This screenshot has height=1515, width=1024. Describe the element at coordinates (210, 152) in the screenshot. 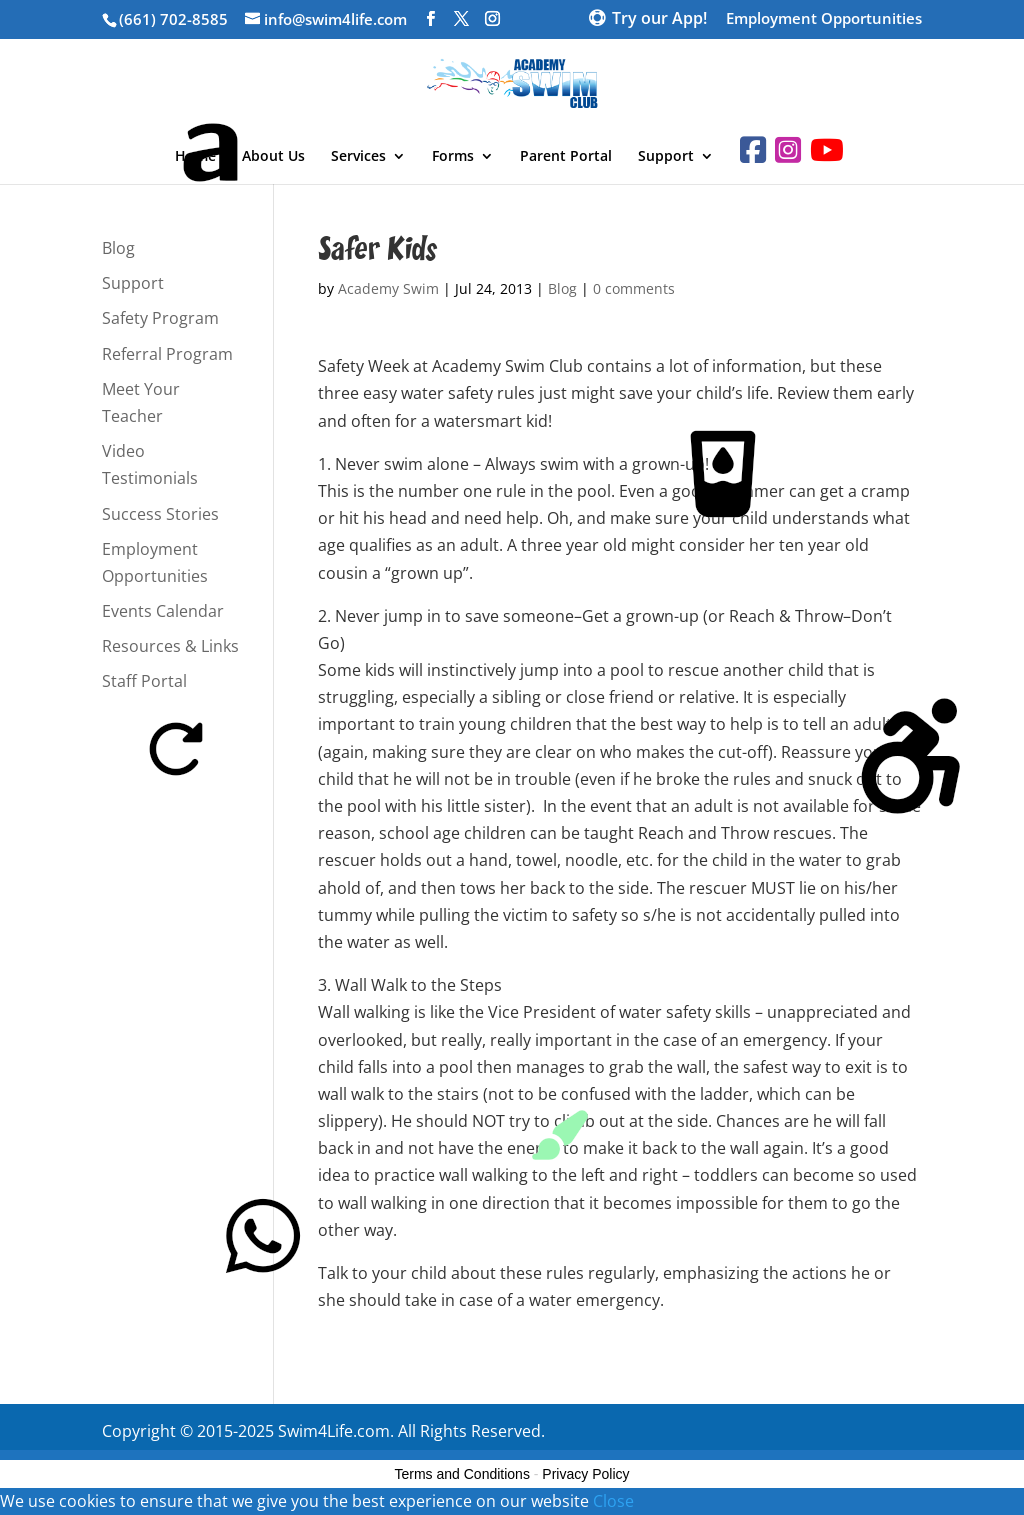

I see `amilia brand logo` at that location.